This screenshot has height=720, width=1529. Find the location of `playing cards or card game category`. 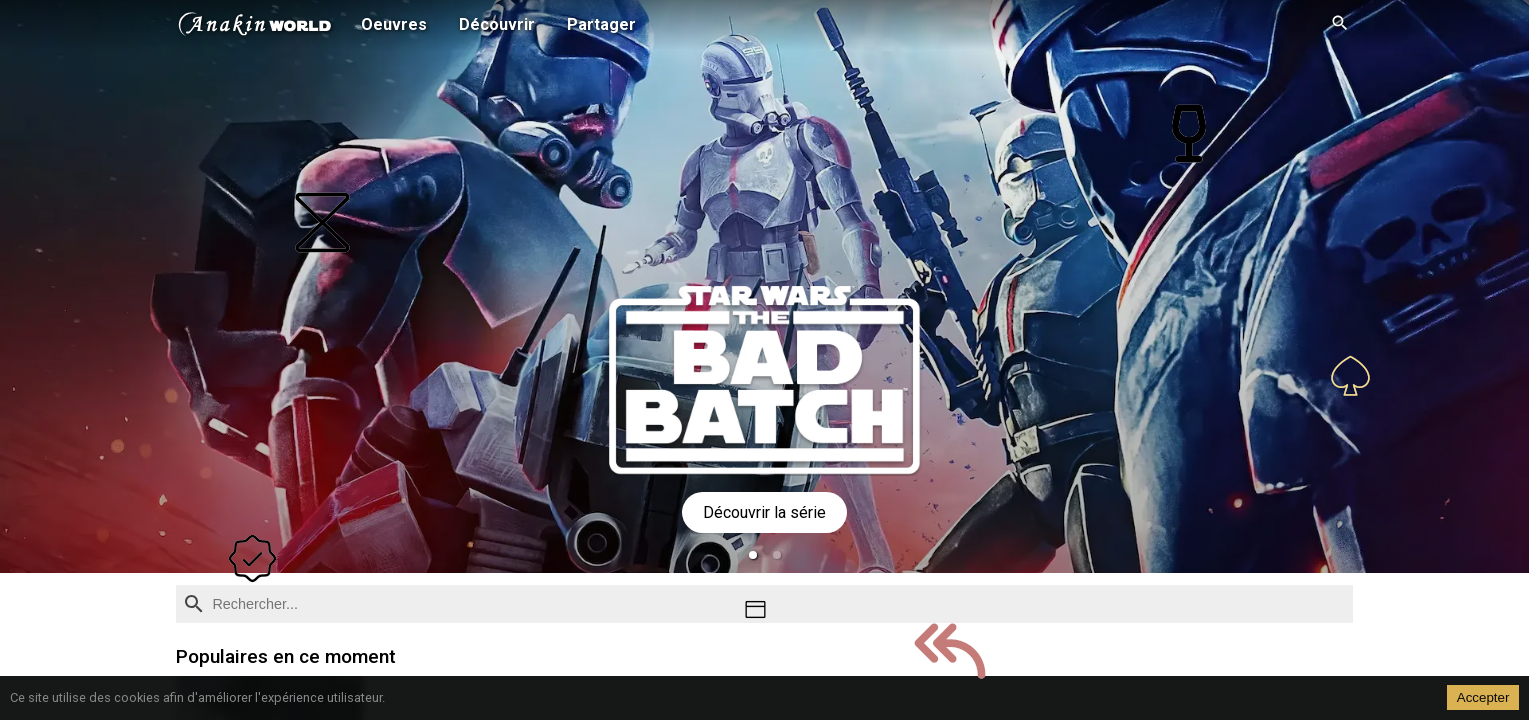

playing cards or card game category is located at coordinates (1350, 376).